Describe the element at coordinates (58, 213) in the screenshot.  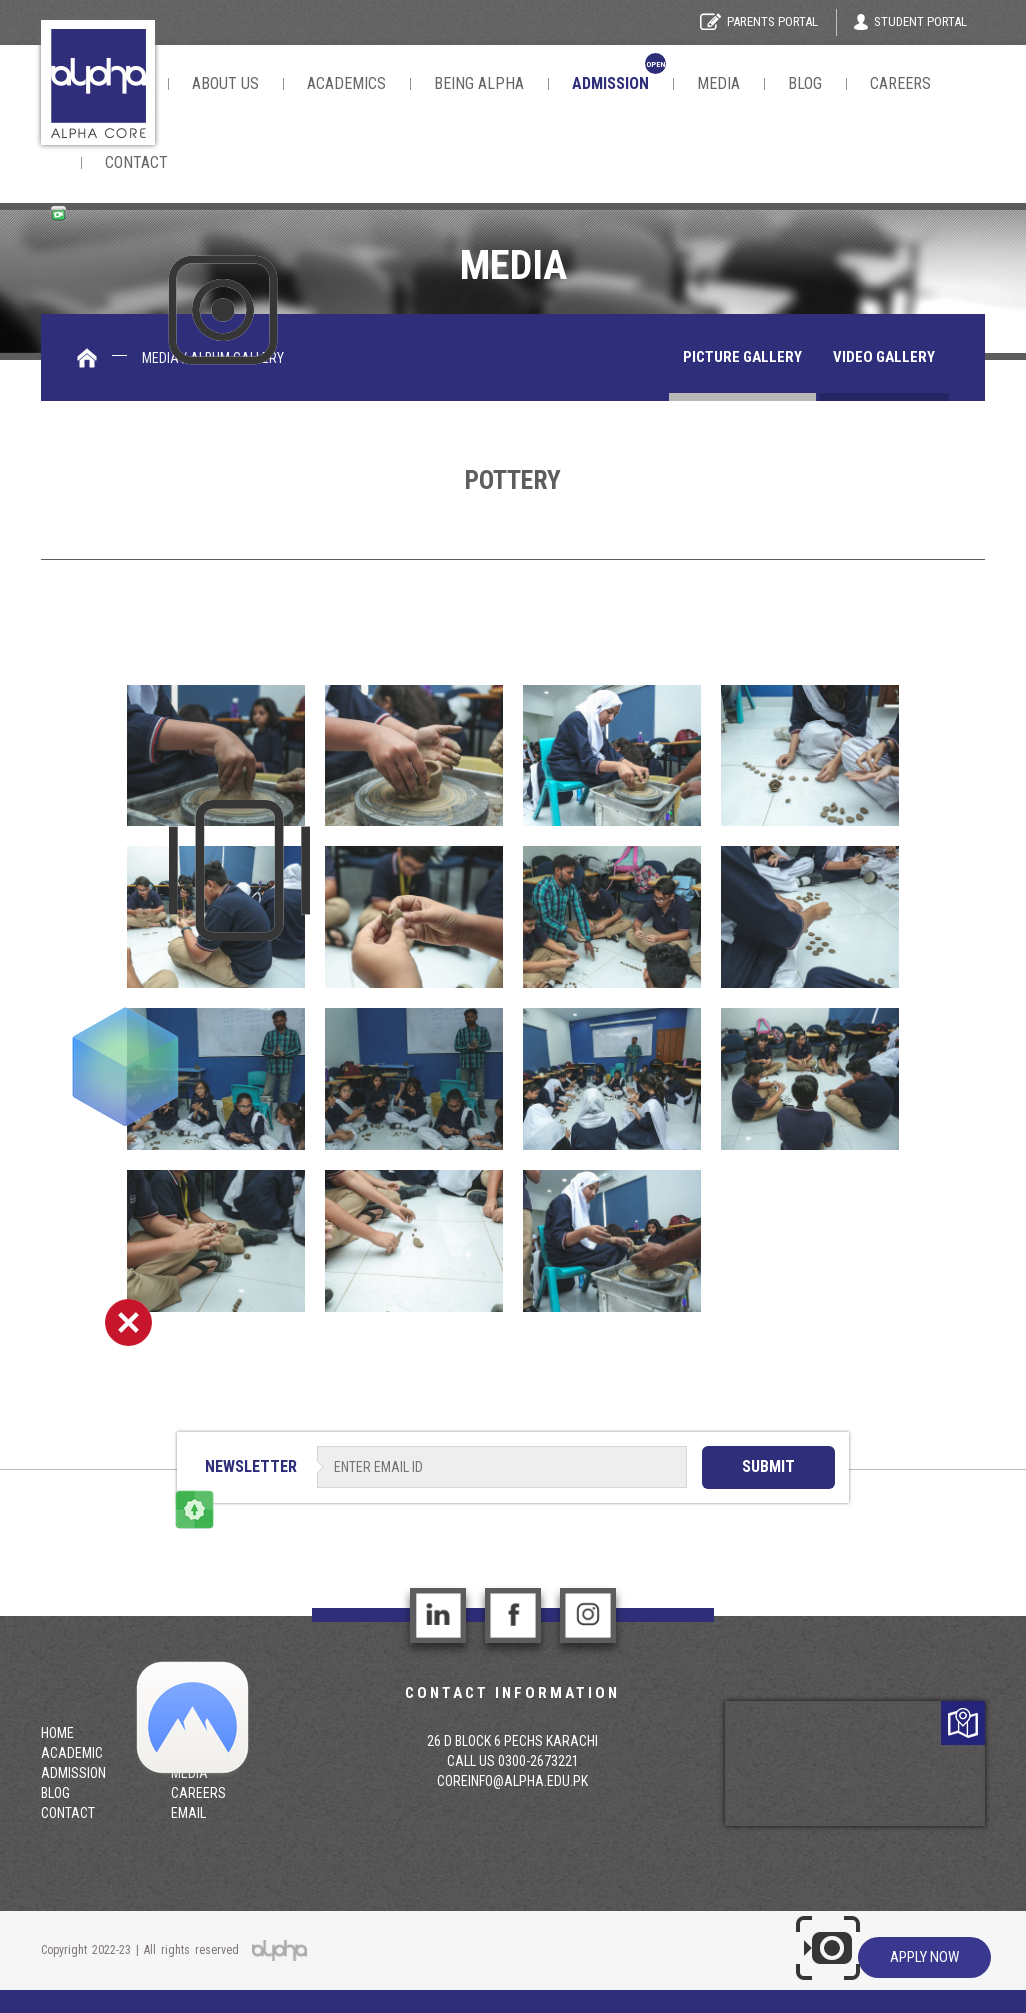
I see `open green recorder app for screen recording` at that location.